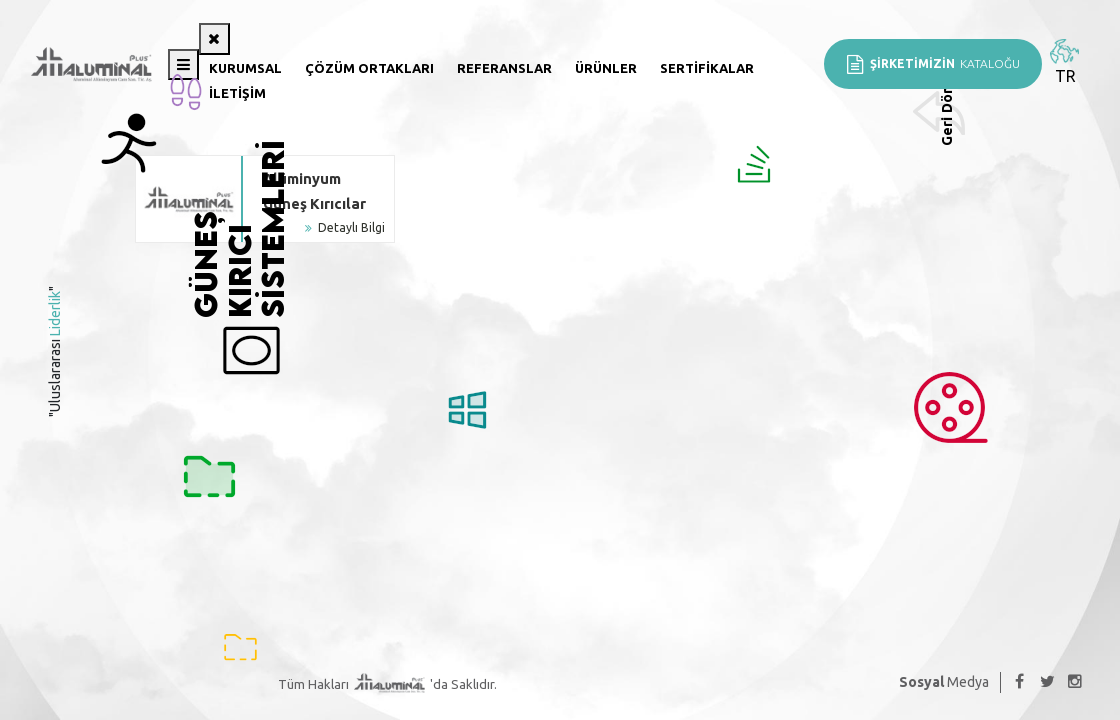 This screenshot has width=1120, height=720. Describe the element at coordinates (186, 92) in the screenshot. I see `view step count or walking activity` at that location.